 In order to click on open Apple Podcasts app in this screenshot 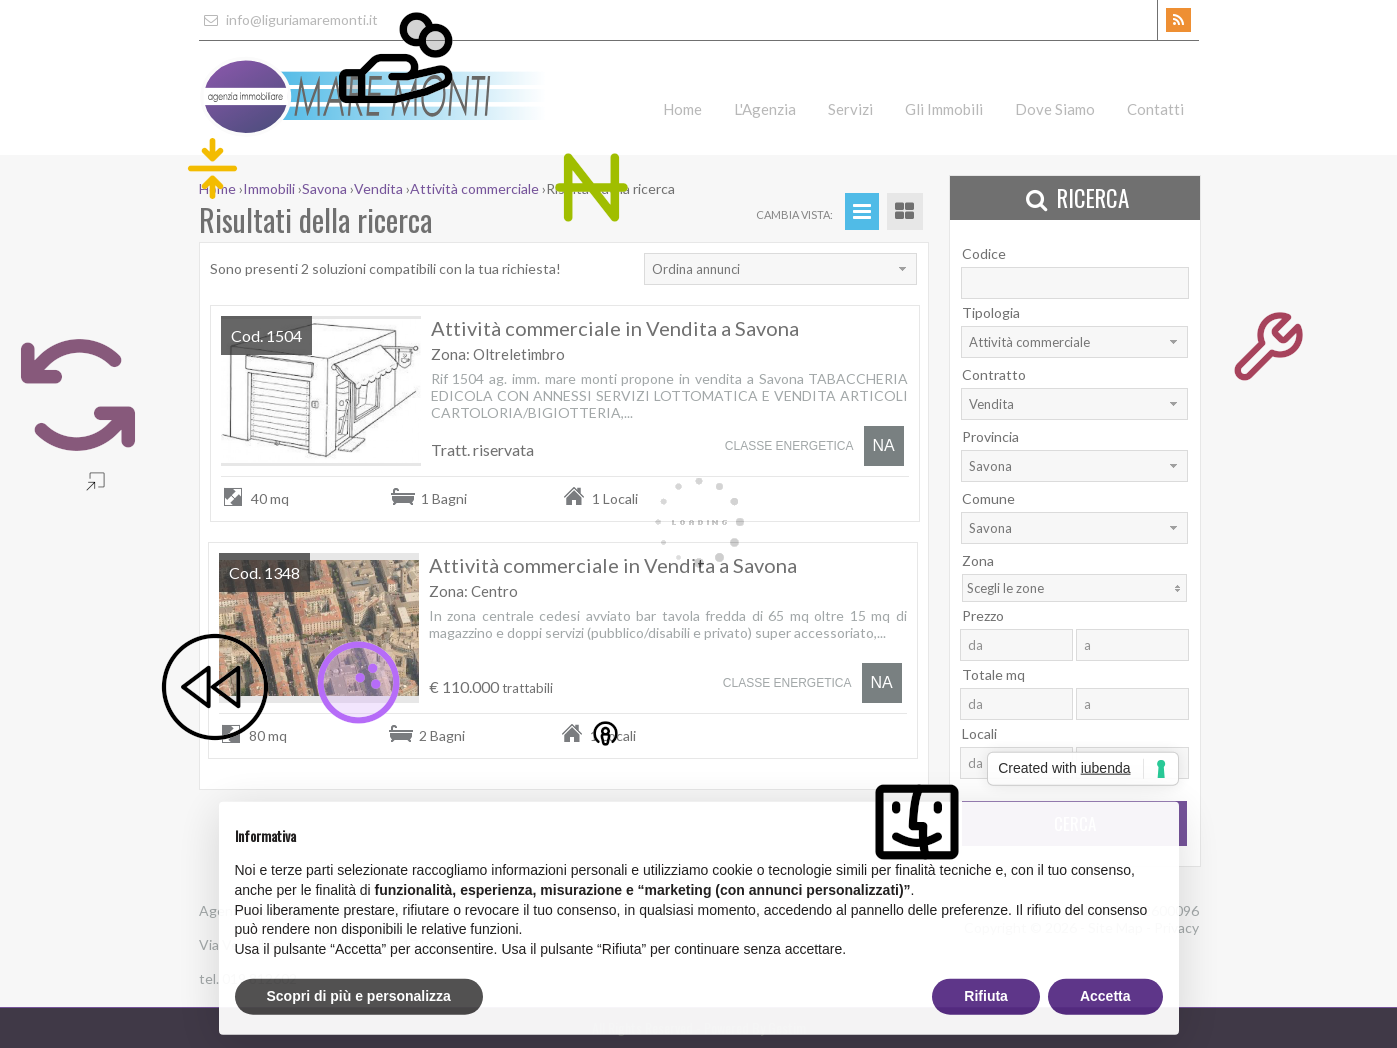, I will do `click(605, 733)`.